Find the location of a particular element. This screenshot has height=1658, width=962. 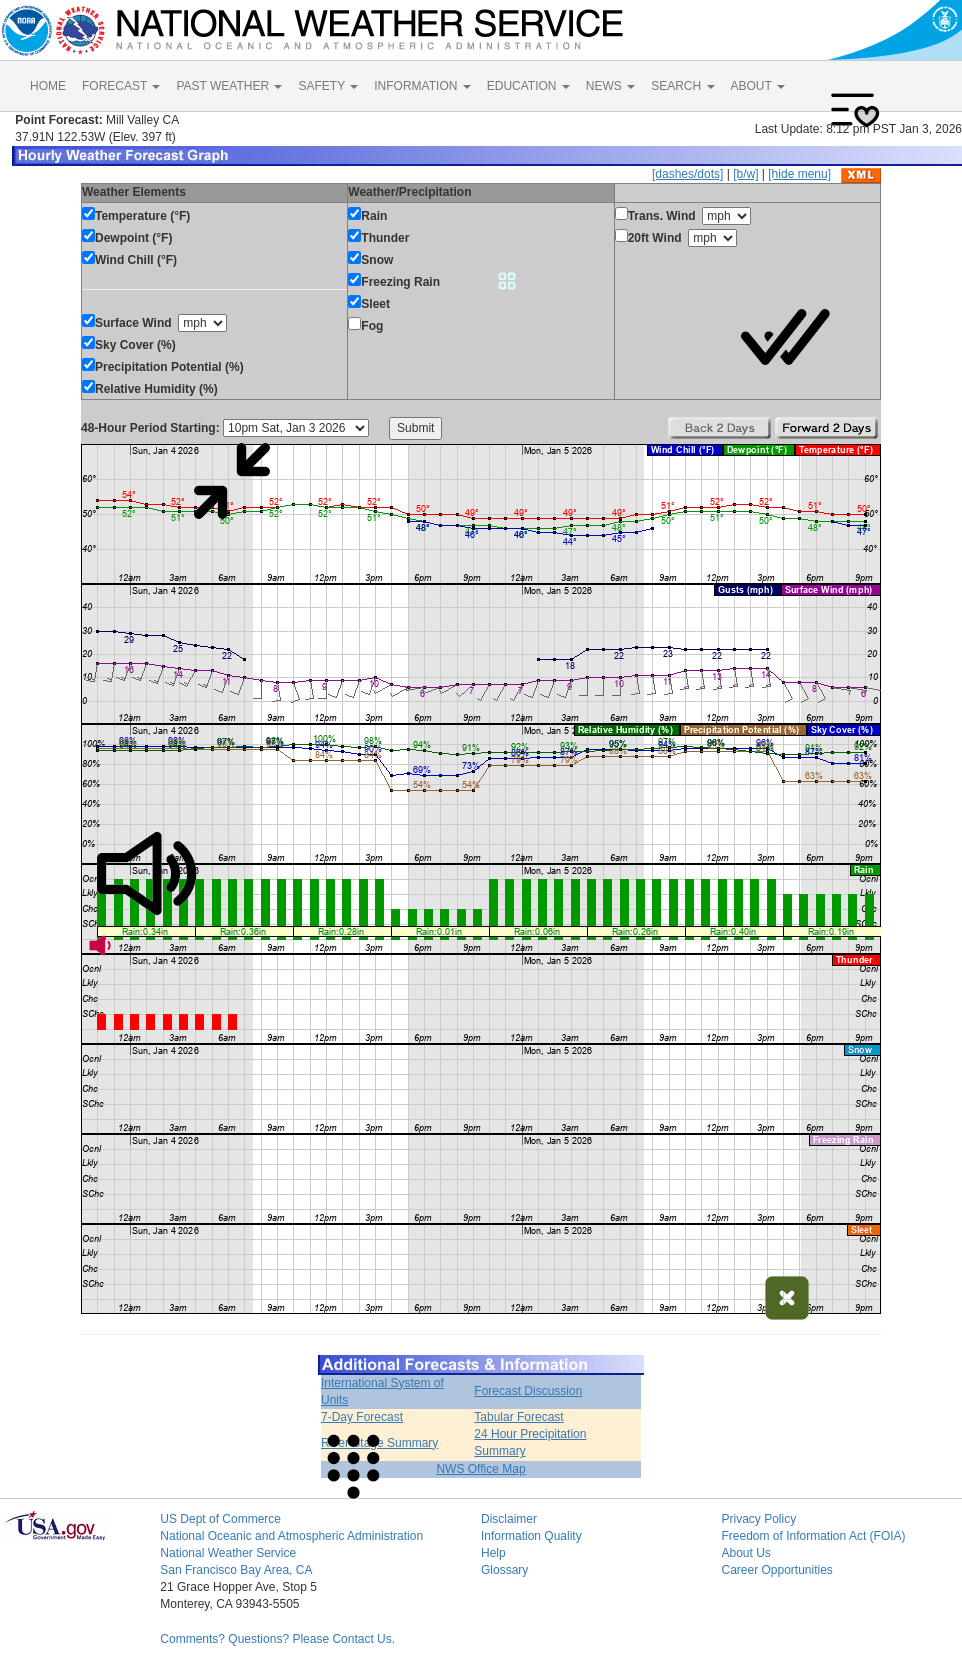

open numeric keypad for input is located at coordinates (353, 1465).